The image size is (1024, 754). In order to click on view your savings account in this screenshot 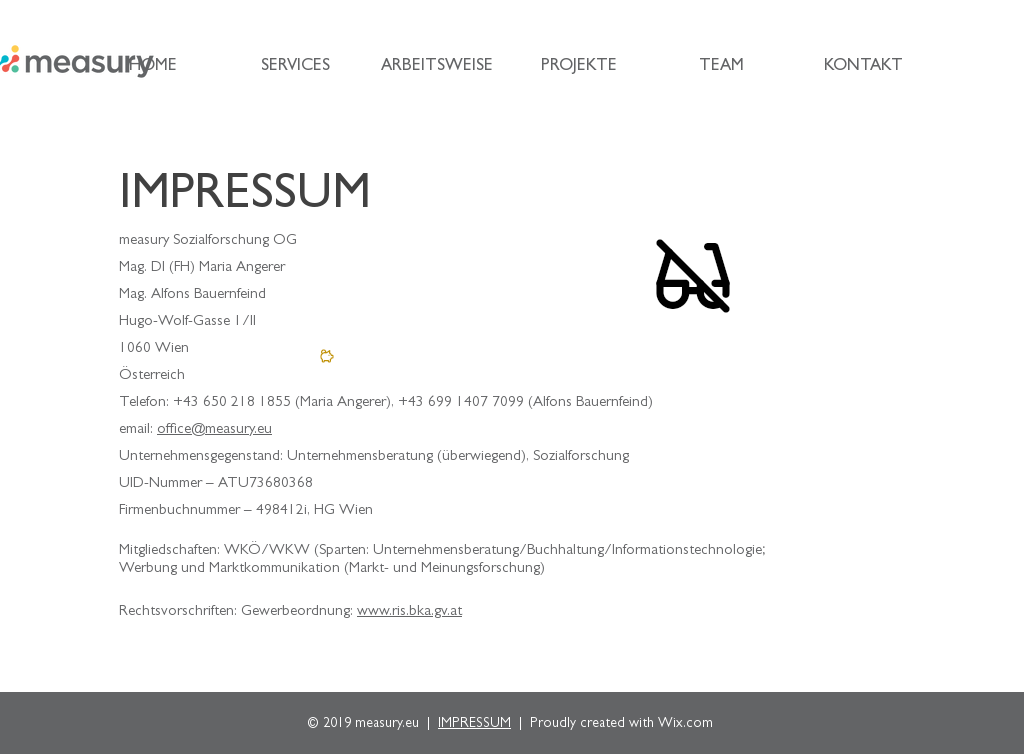, I will do `click(327, 356)`.